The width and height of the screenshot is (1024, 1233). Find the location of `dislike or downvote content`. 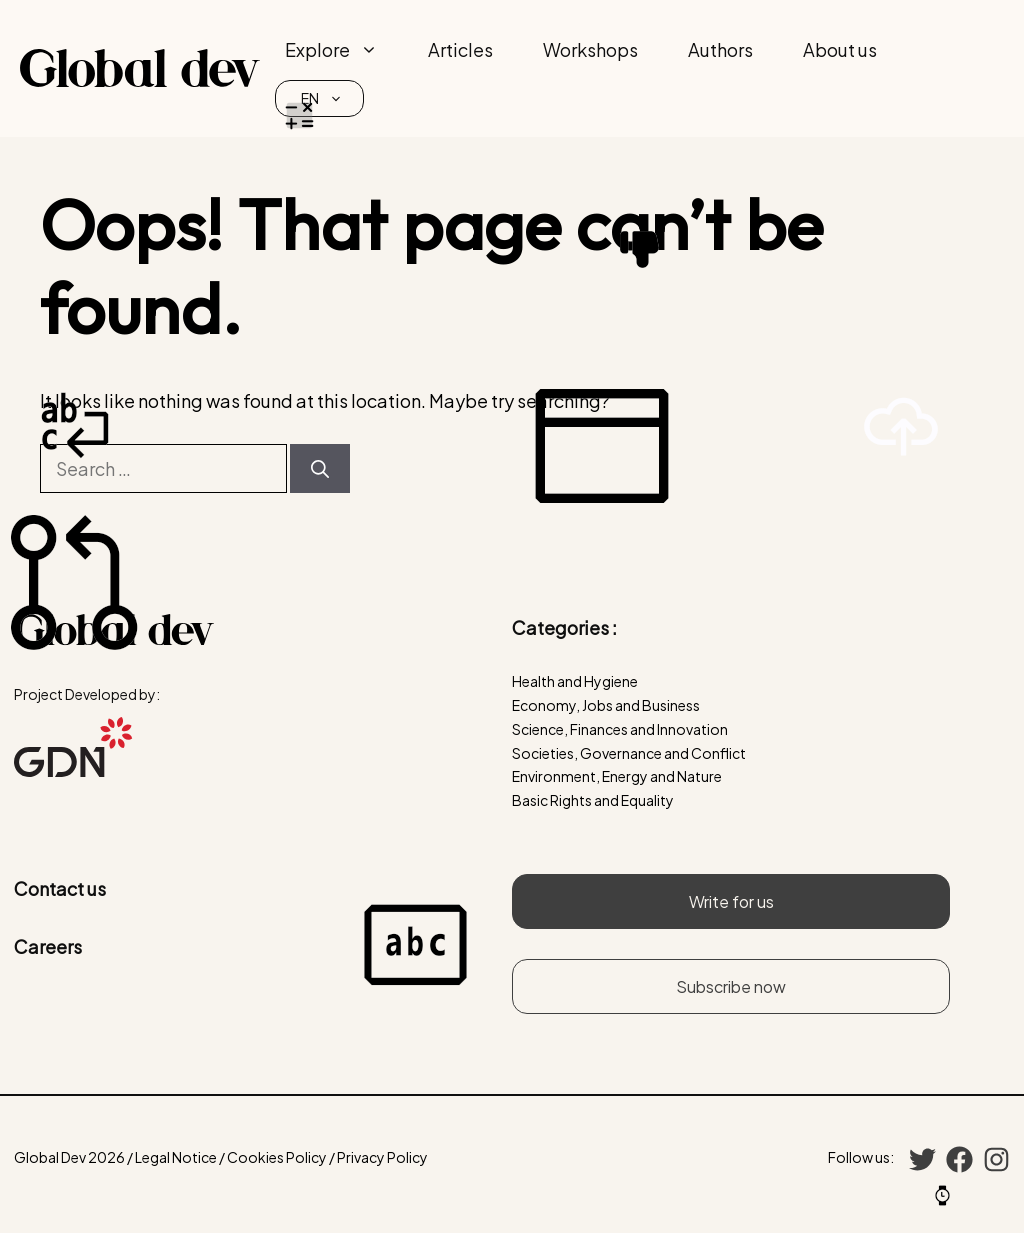

dislike or downvote content is located at coordinates (640, 249).